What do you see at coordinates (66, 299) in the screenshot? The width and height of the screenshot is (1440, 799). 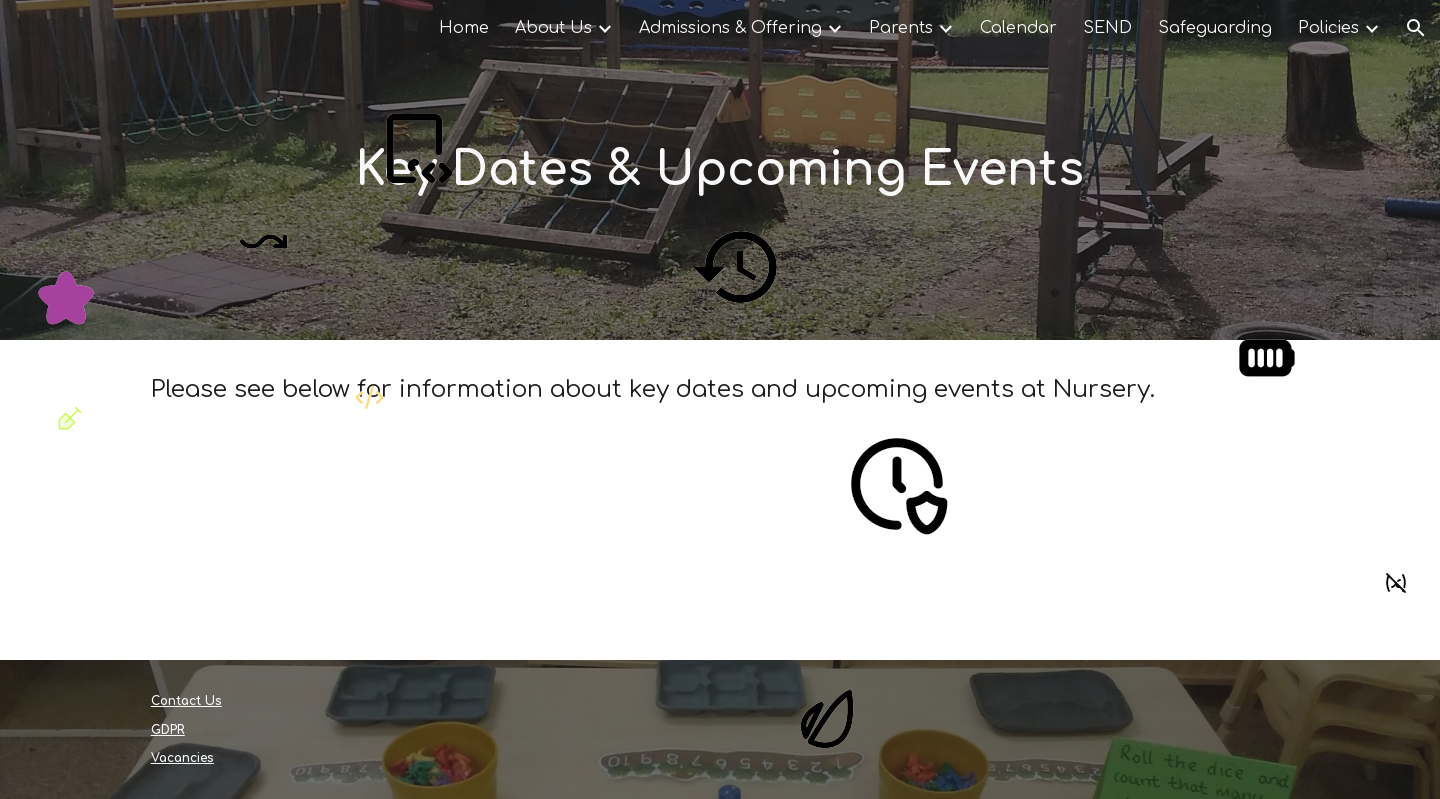 I see `add to favorites` at bounding box center [66, 299].